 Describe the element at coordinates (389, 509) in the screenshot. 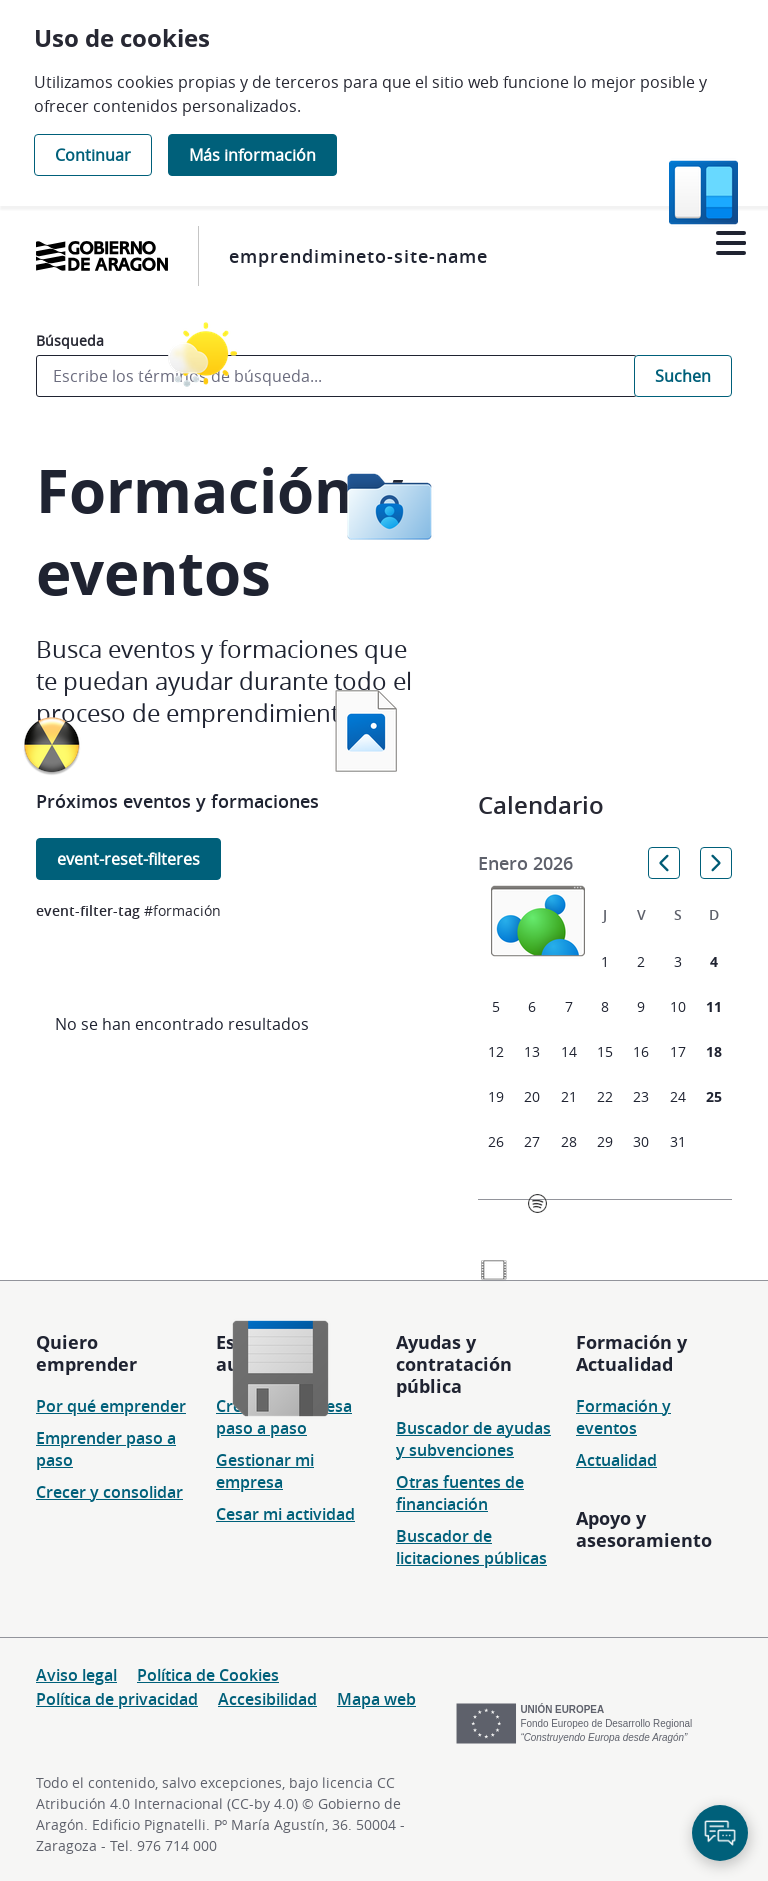

I see `folder containing microsoft authenticator app data` at that location.